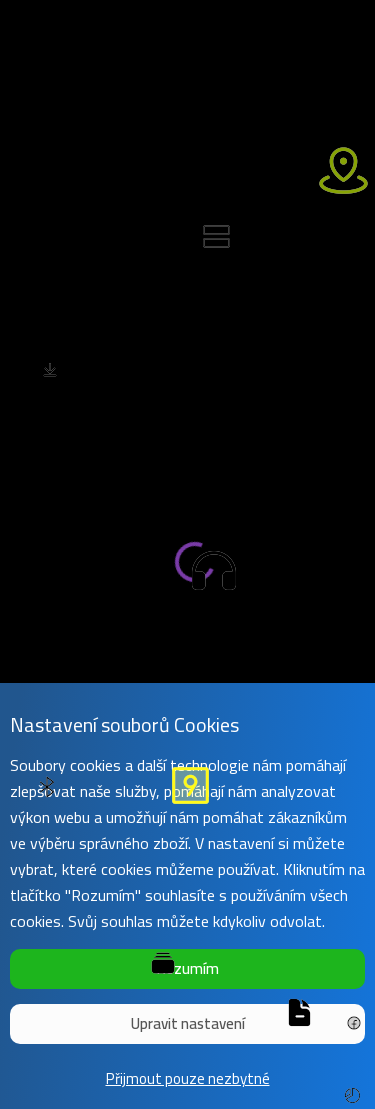 This screenshot has width=375, height=1109. Describe the element at coordinates (50, 370) in the screenshot. I see `download a file or content` at that location.